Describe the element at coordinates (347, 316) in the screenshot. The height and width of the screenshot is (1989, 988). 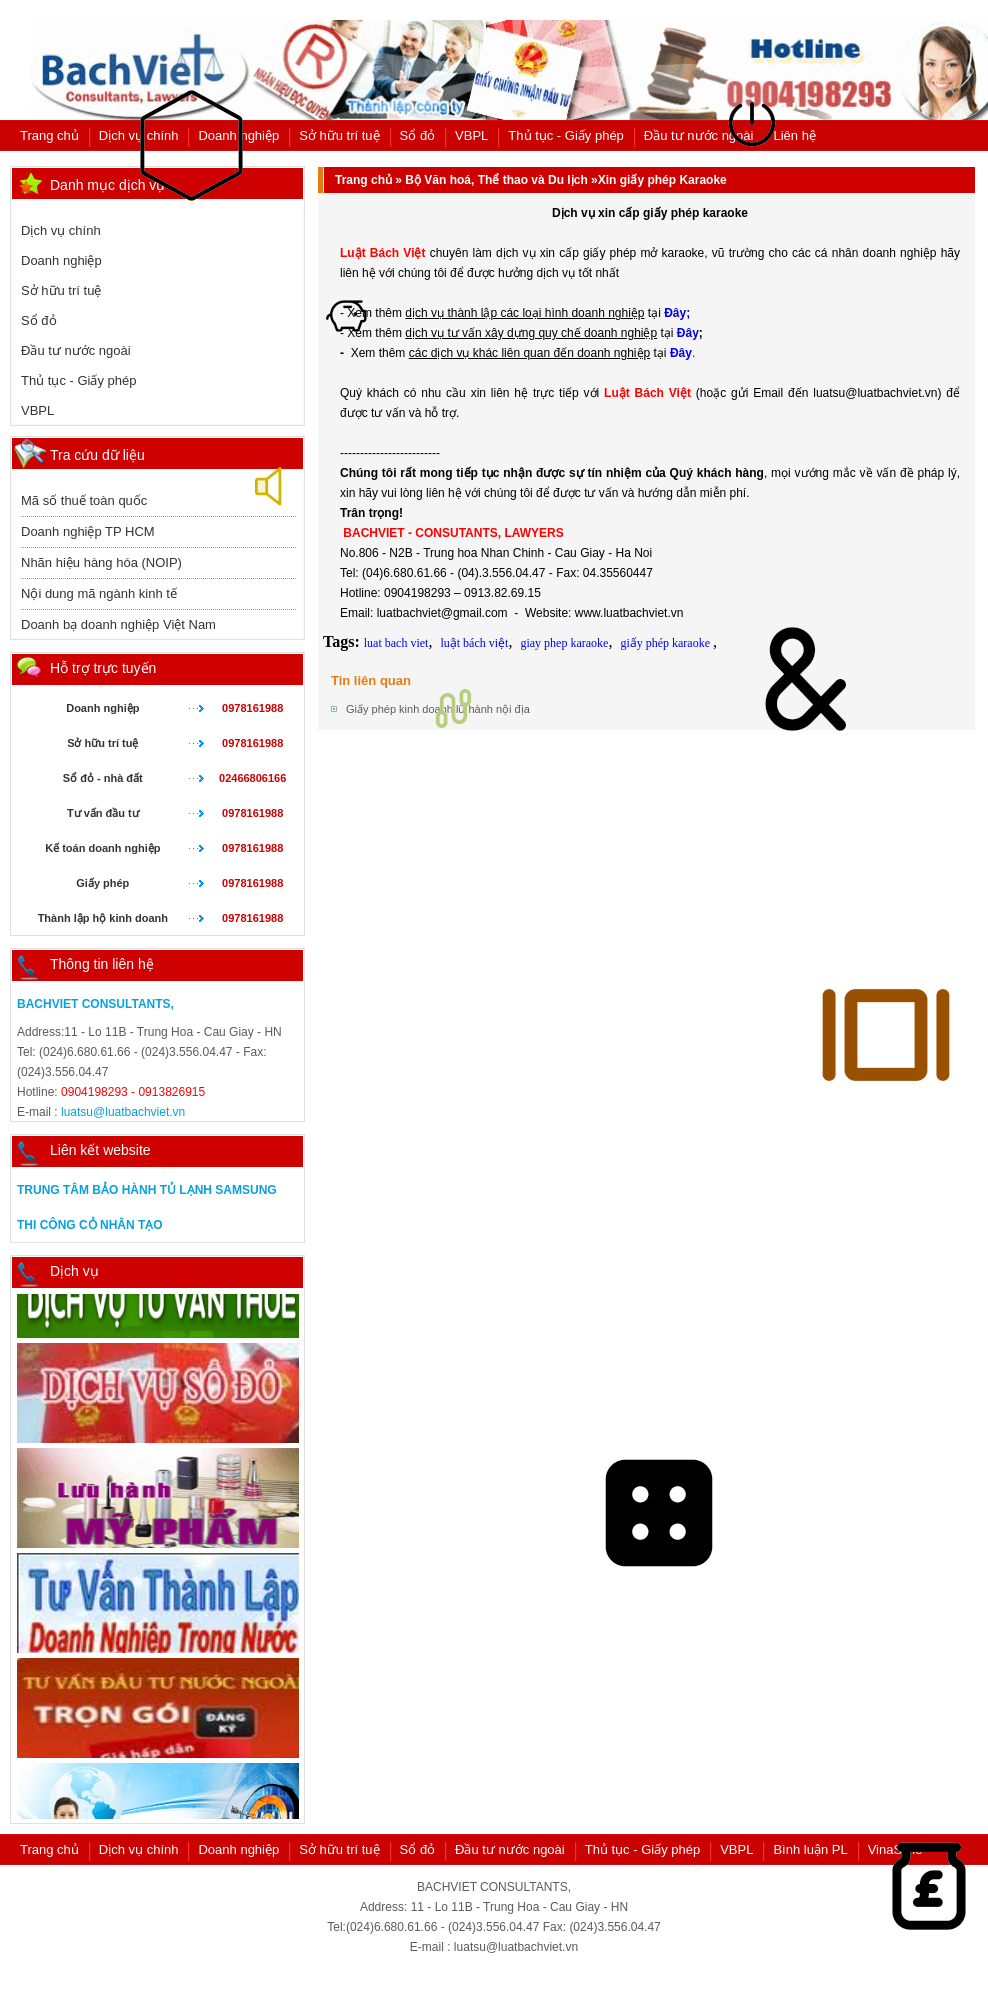
I see `view your savings or budget` at that location.